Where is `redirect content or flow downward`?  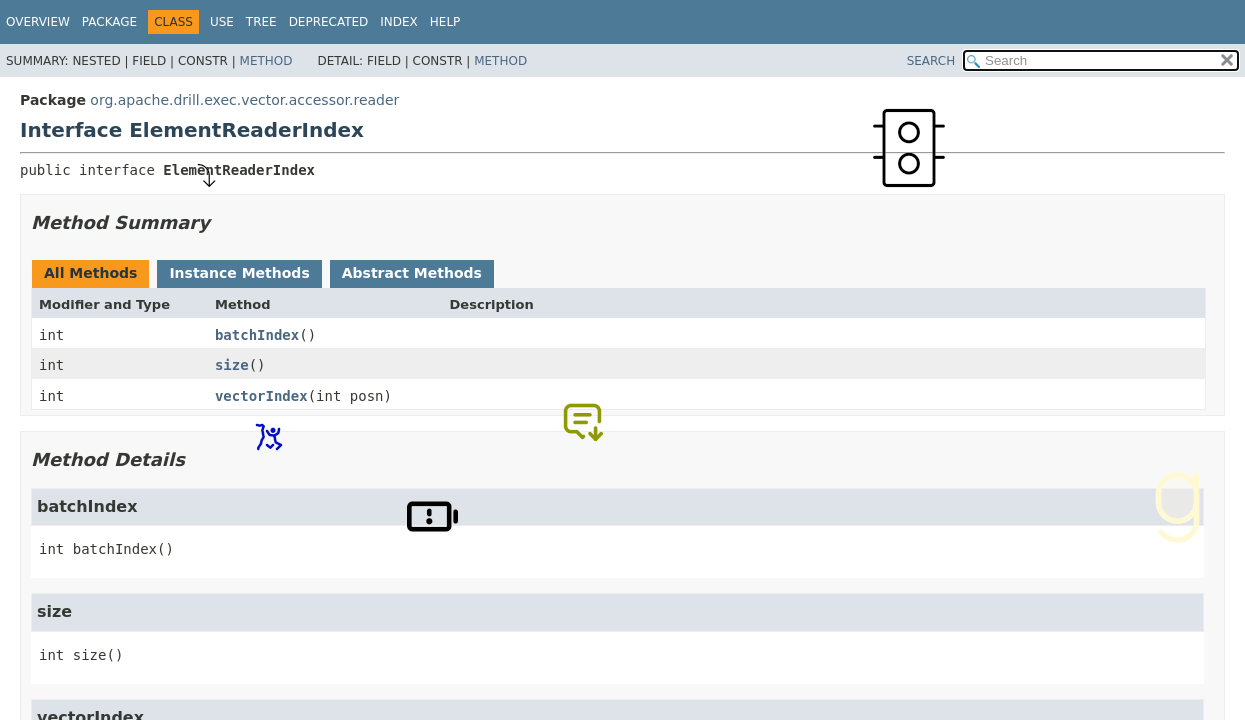 redirect content or flow downward is located at coordinates (206, 175).